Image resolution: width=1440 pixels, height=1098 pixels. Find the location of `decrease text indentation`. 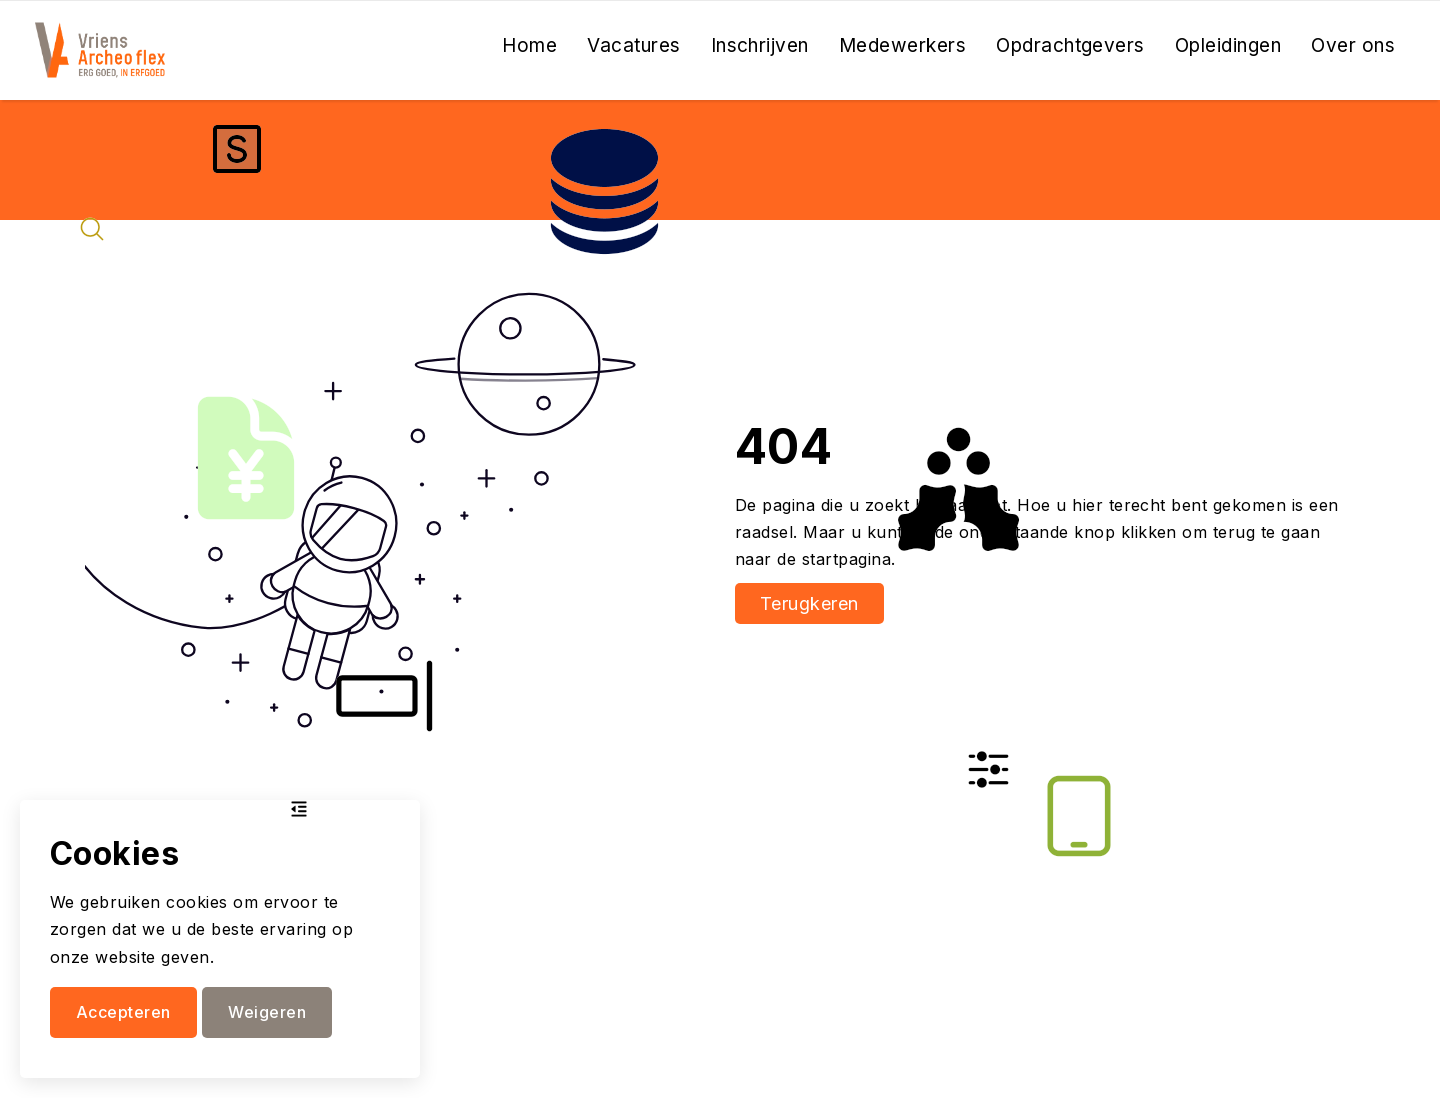

decrease text indentation is located at coordinates (299, 809).